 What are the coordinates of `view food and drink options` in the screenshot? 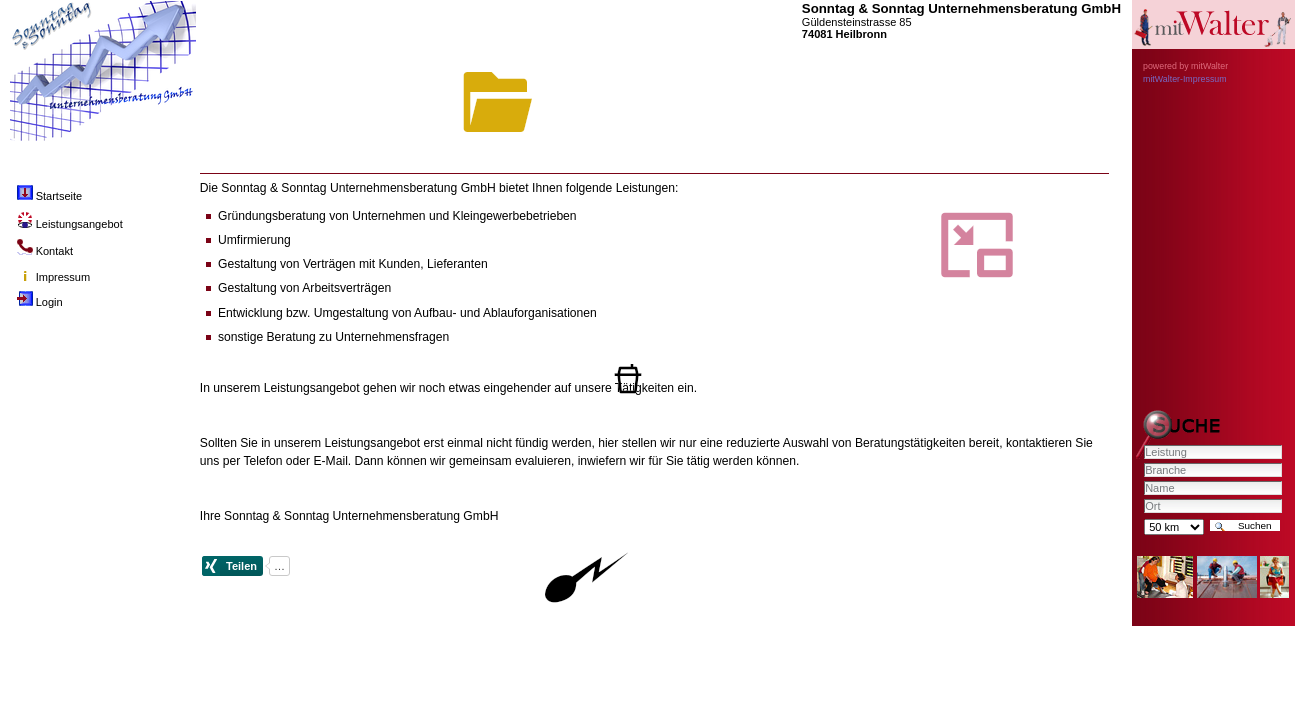 It's located at (628, 380).